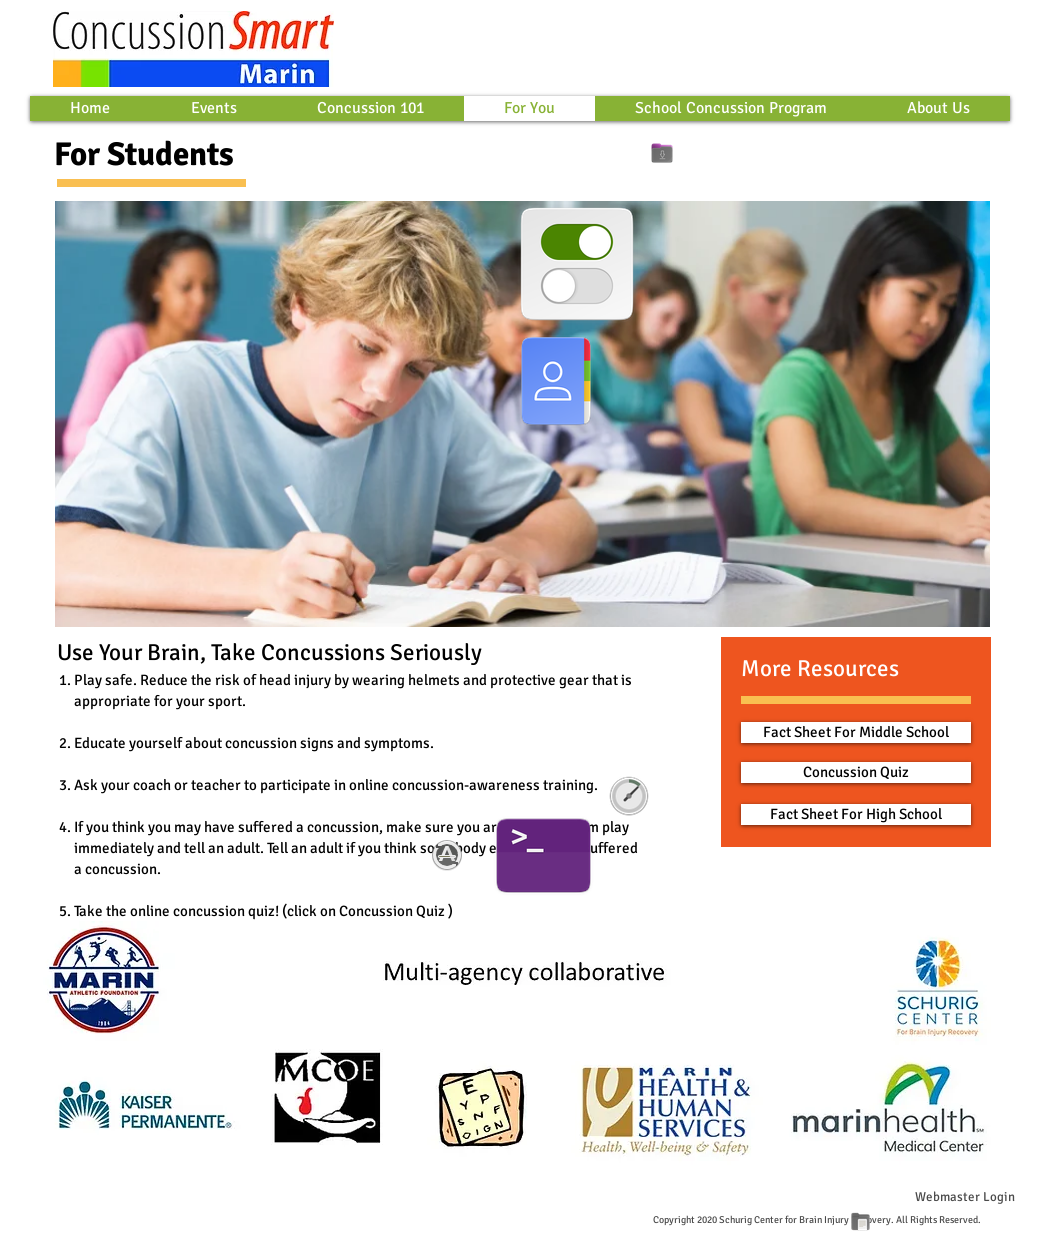 This screenshot has height=1240, width=1041. I want to click on check for available software updates, so click(447, 855).